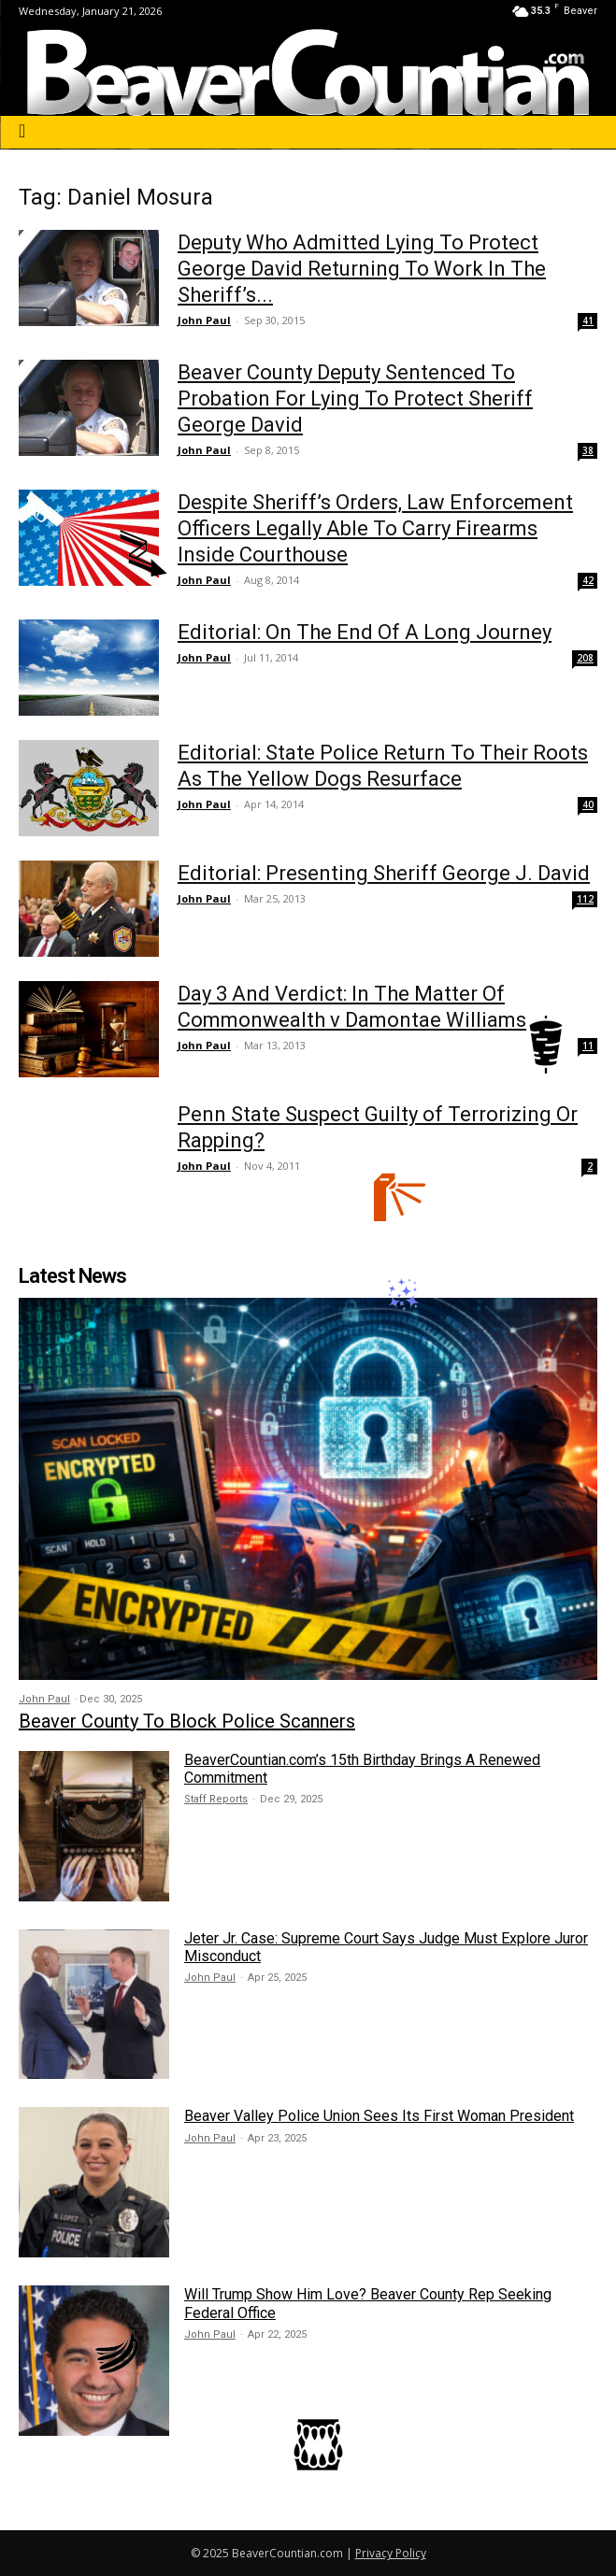  Describe the element at coordinates (546, 1045) in the screenshot. I see `browse kebab or street food options` at that location.